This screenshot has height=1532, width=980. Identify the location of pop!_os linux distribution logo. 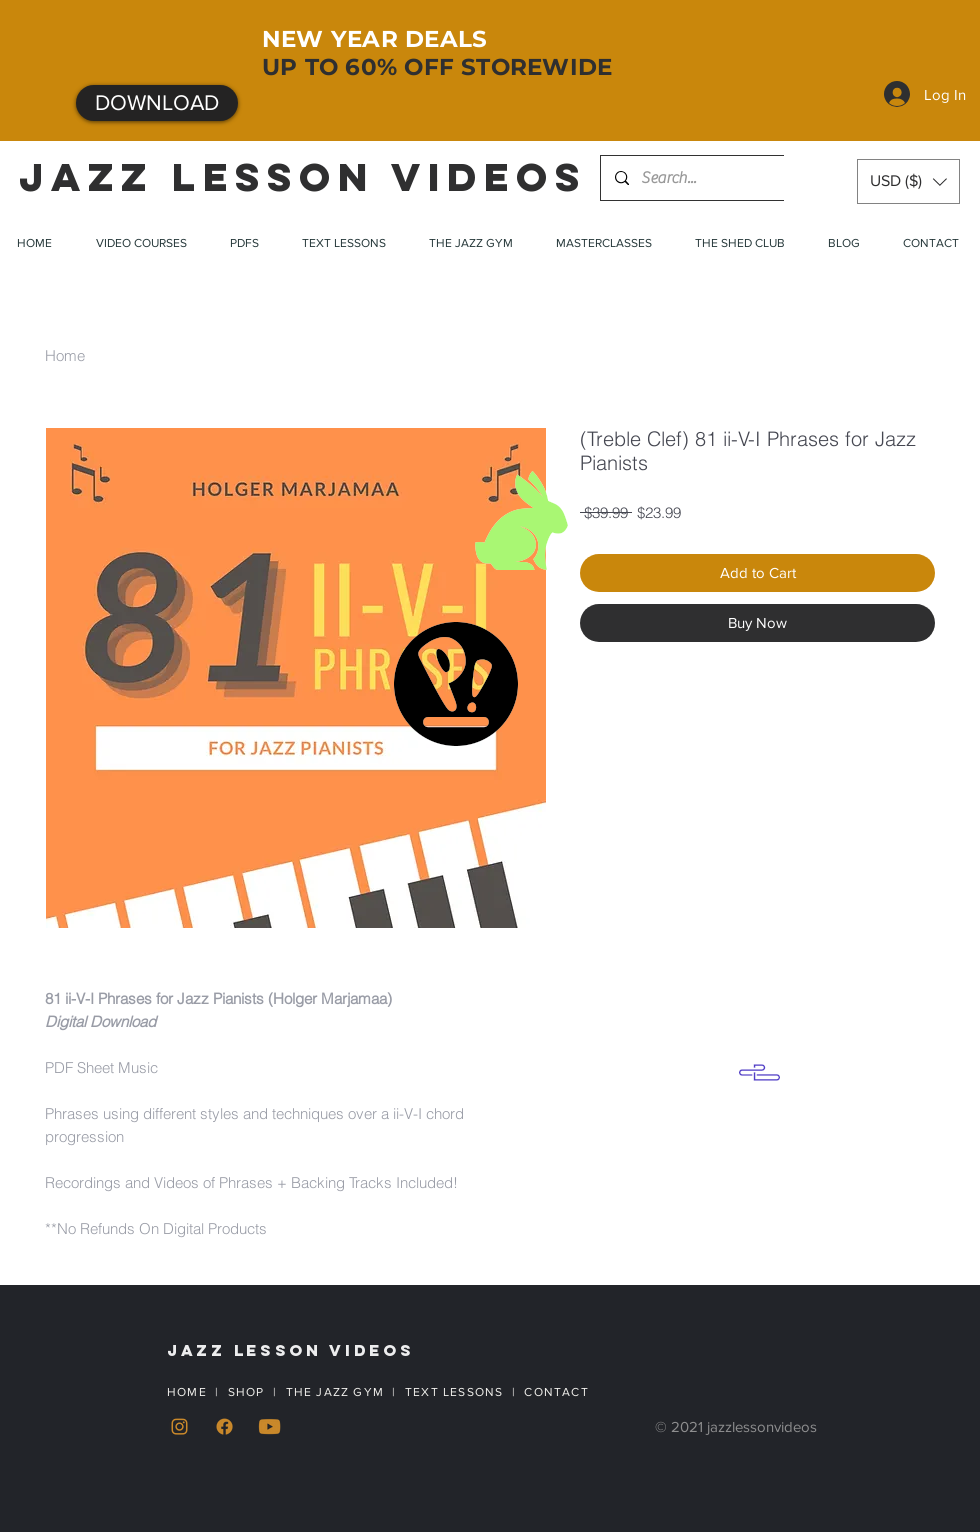
(456, 684).